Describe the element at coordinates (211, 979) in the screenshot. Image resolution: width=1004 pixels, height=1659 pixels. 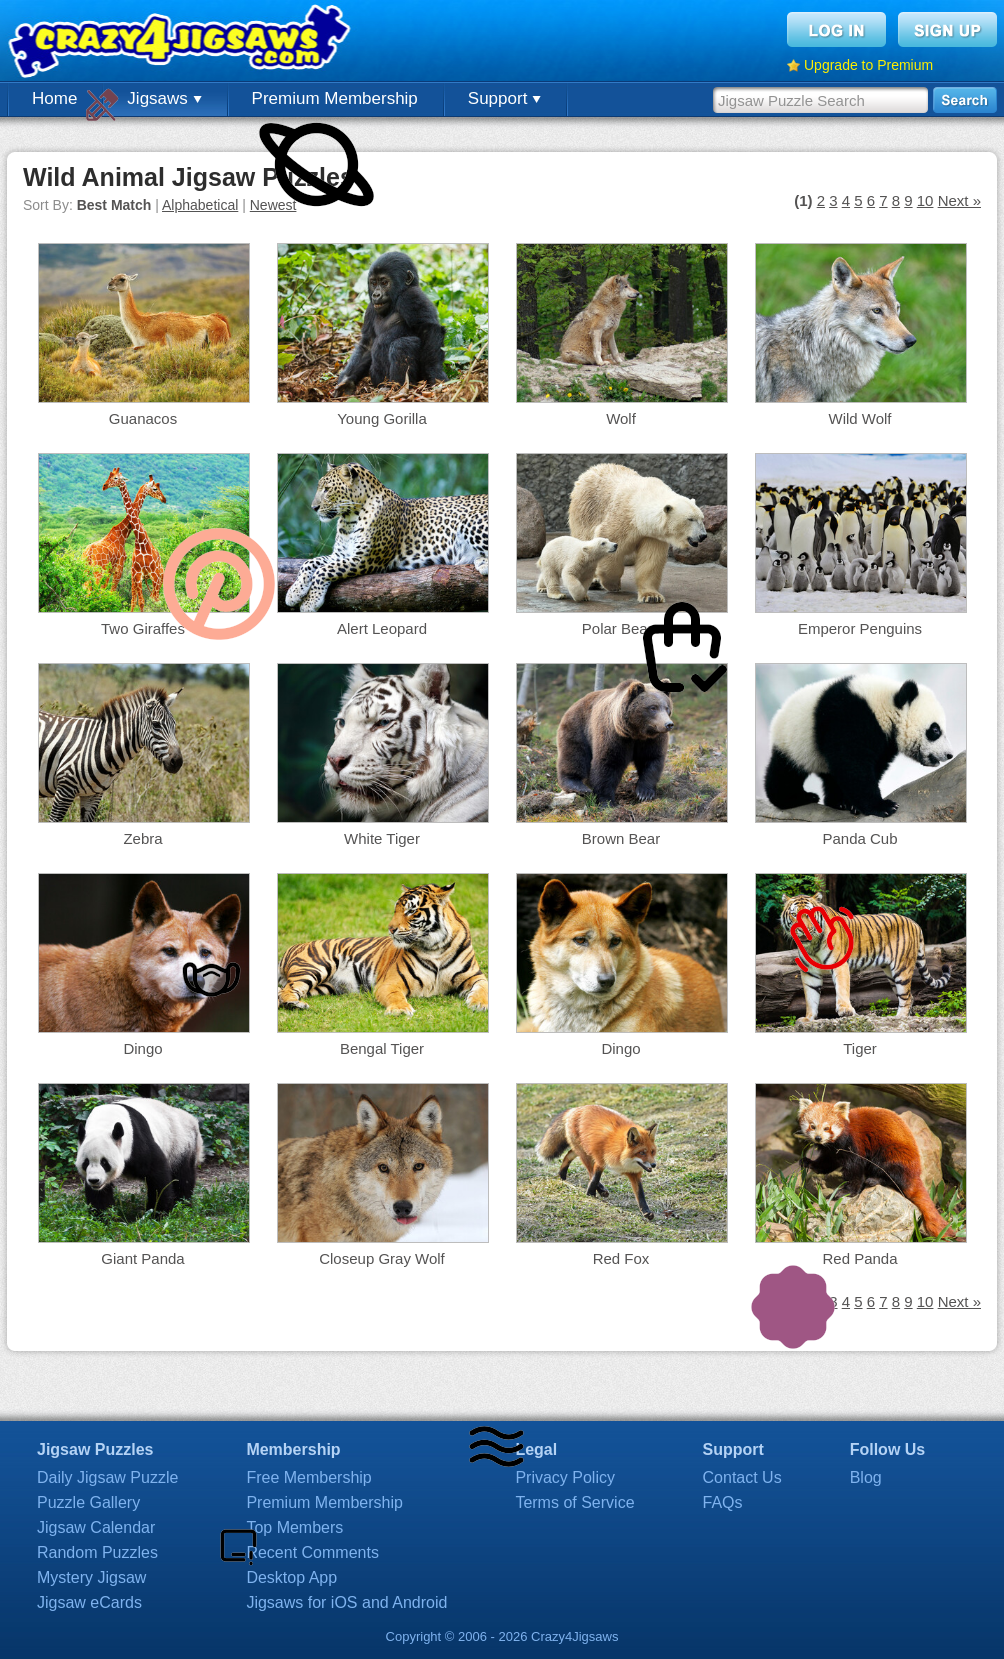
I see `indicates face mask required` at that location.